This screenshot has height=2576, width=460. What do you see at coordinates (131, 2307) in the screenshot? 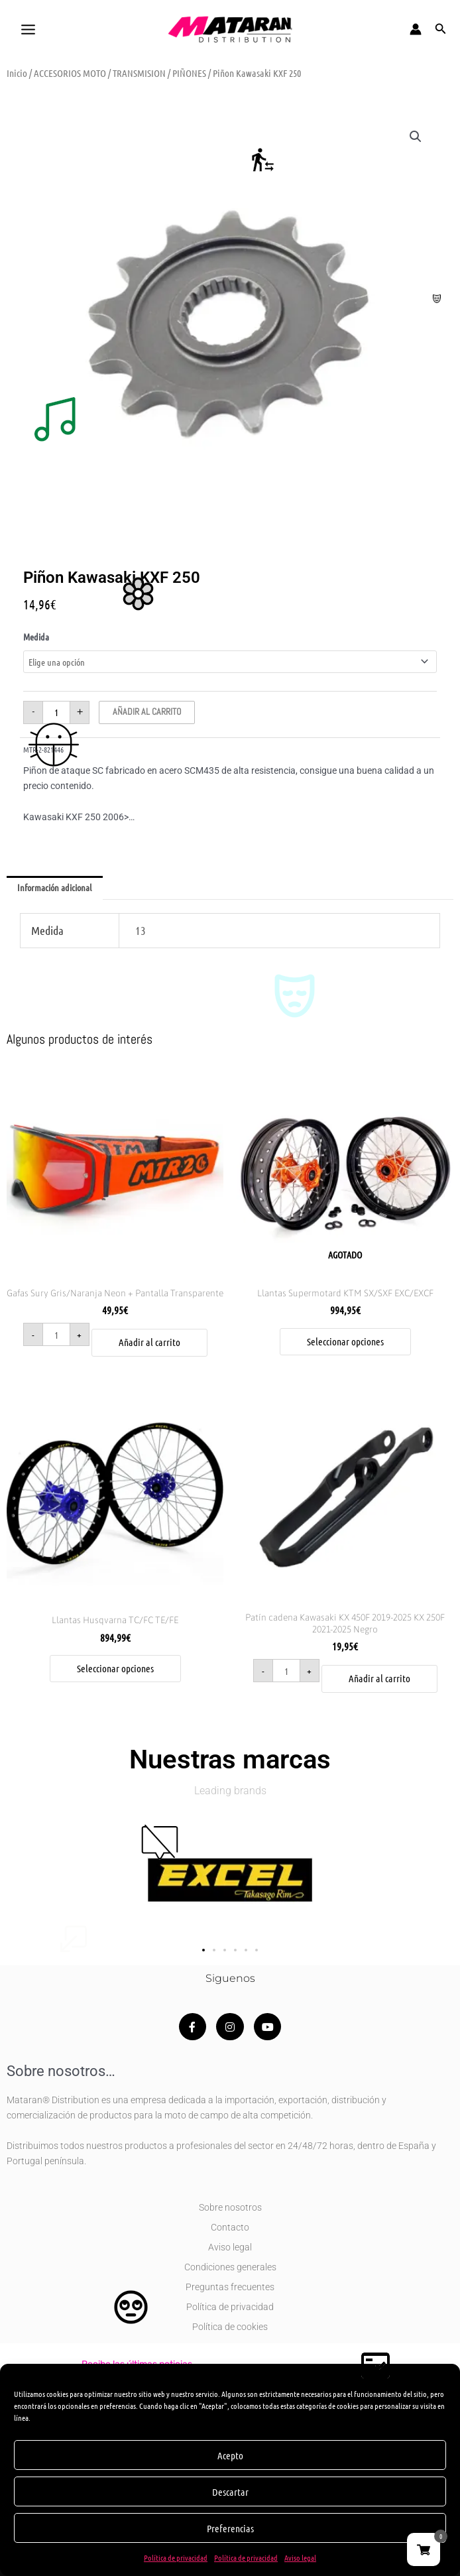
I see `express annoyance or exasperation` at bounding box center [131, 2307].